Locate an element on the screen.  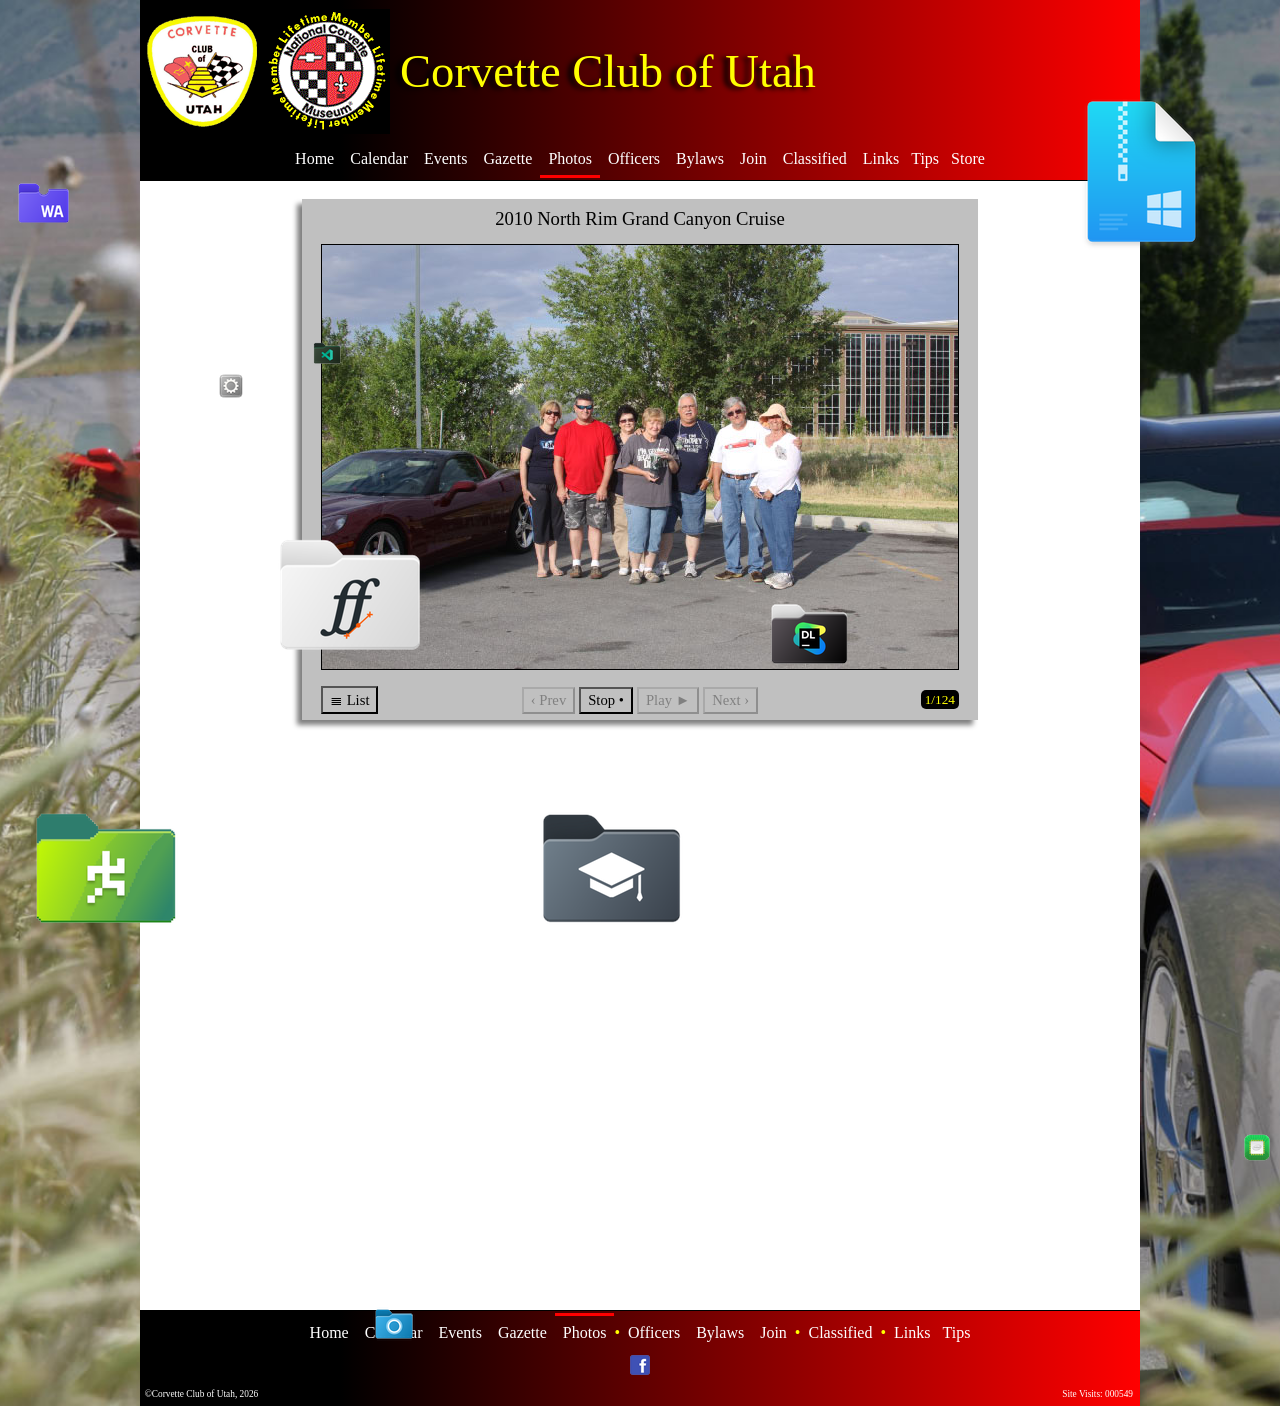
open education or coursework folder is located at coordinates (611, 872).